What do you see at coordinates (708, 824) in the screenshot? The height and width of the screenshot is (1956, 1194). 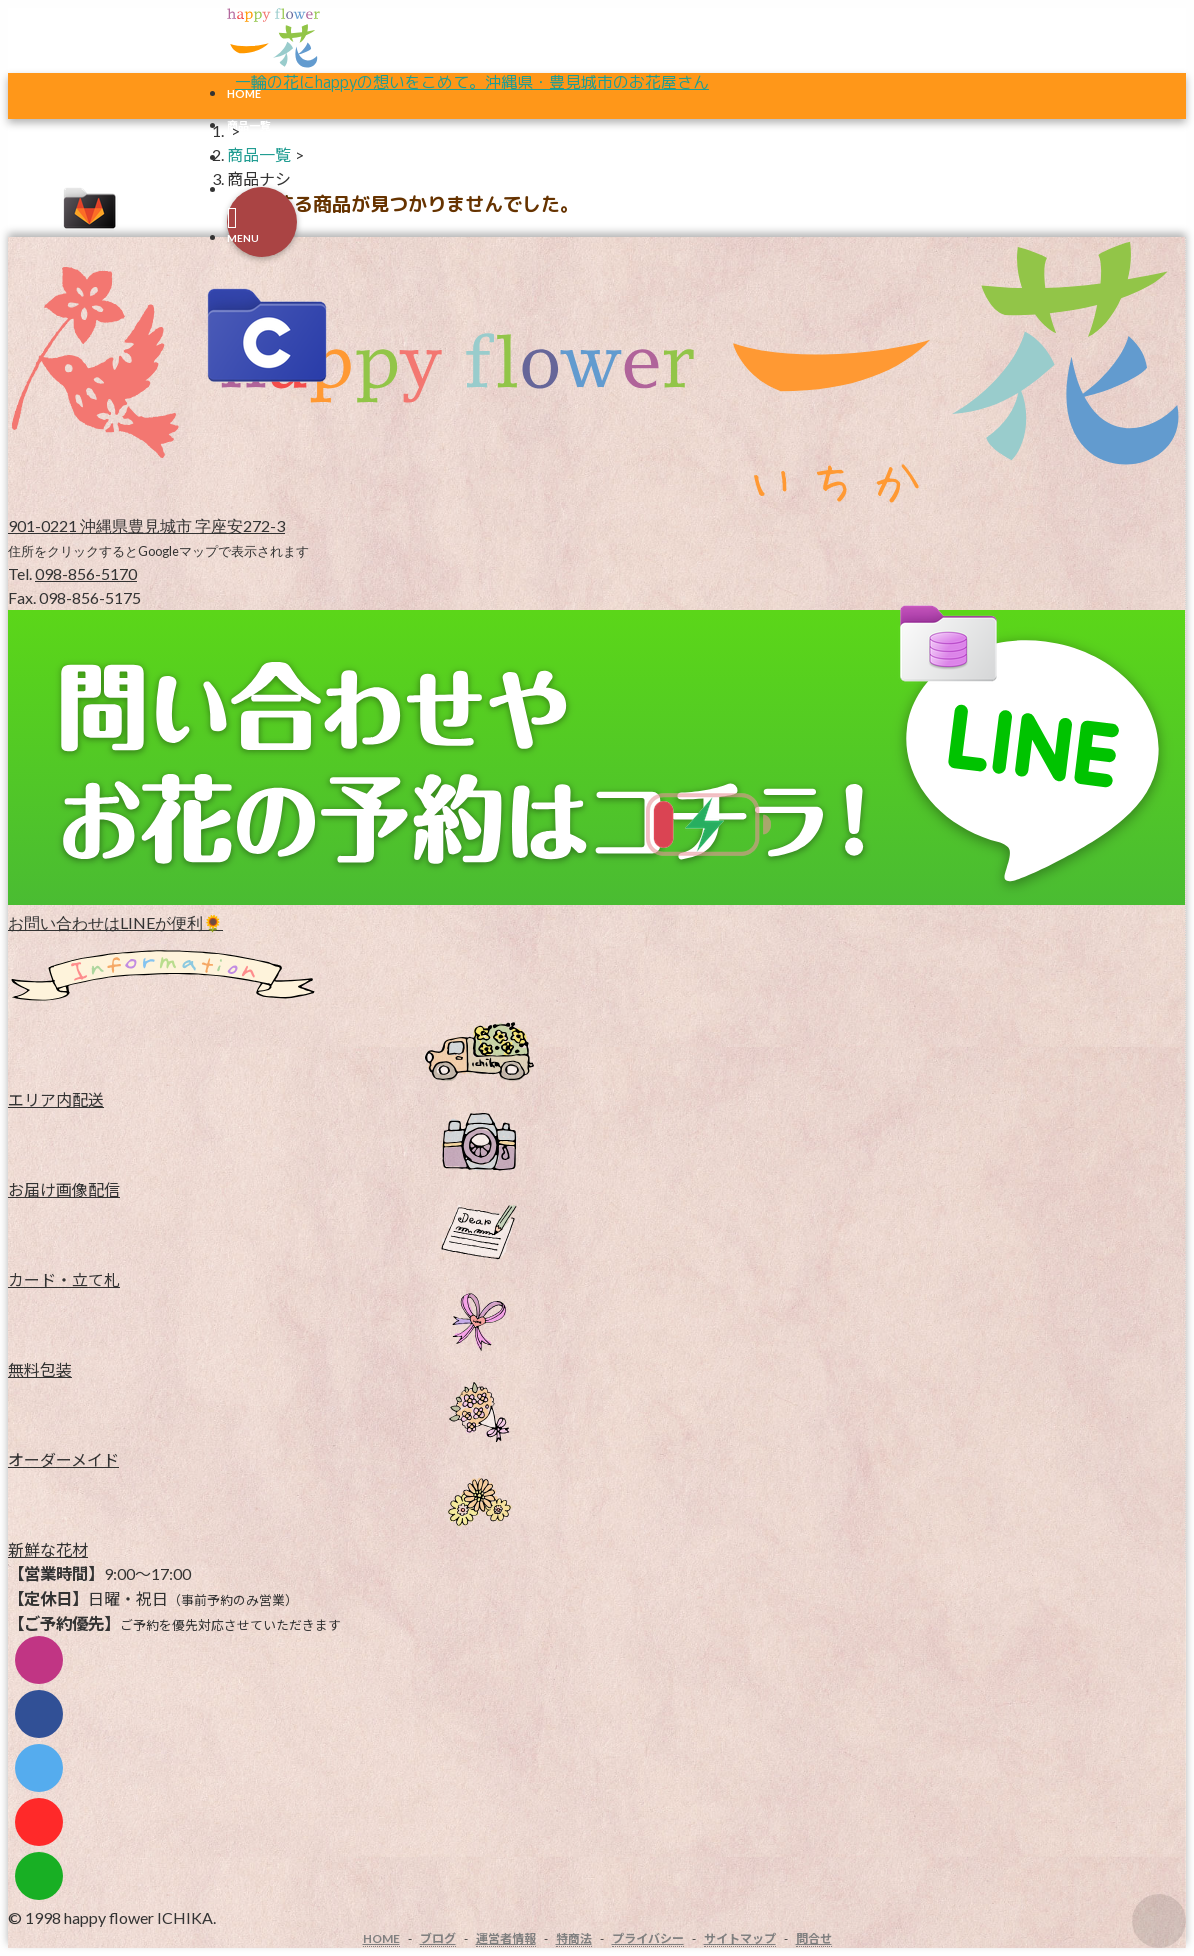 I see `indicates battery is critically low but currently charging` at bounding box center [708, 824].